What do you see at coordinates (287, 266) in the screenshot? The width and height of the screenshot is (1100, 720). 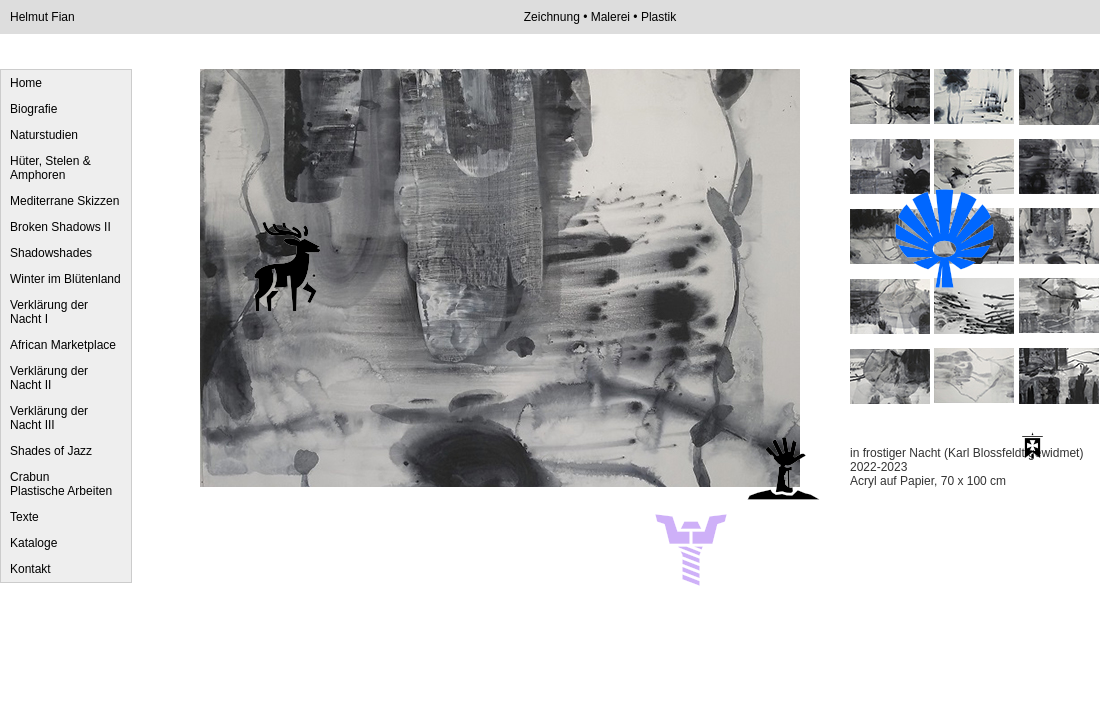 I see `wildlife or nature category indicator` at bounding box center [287, 266].